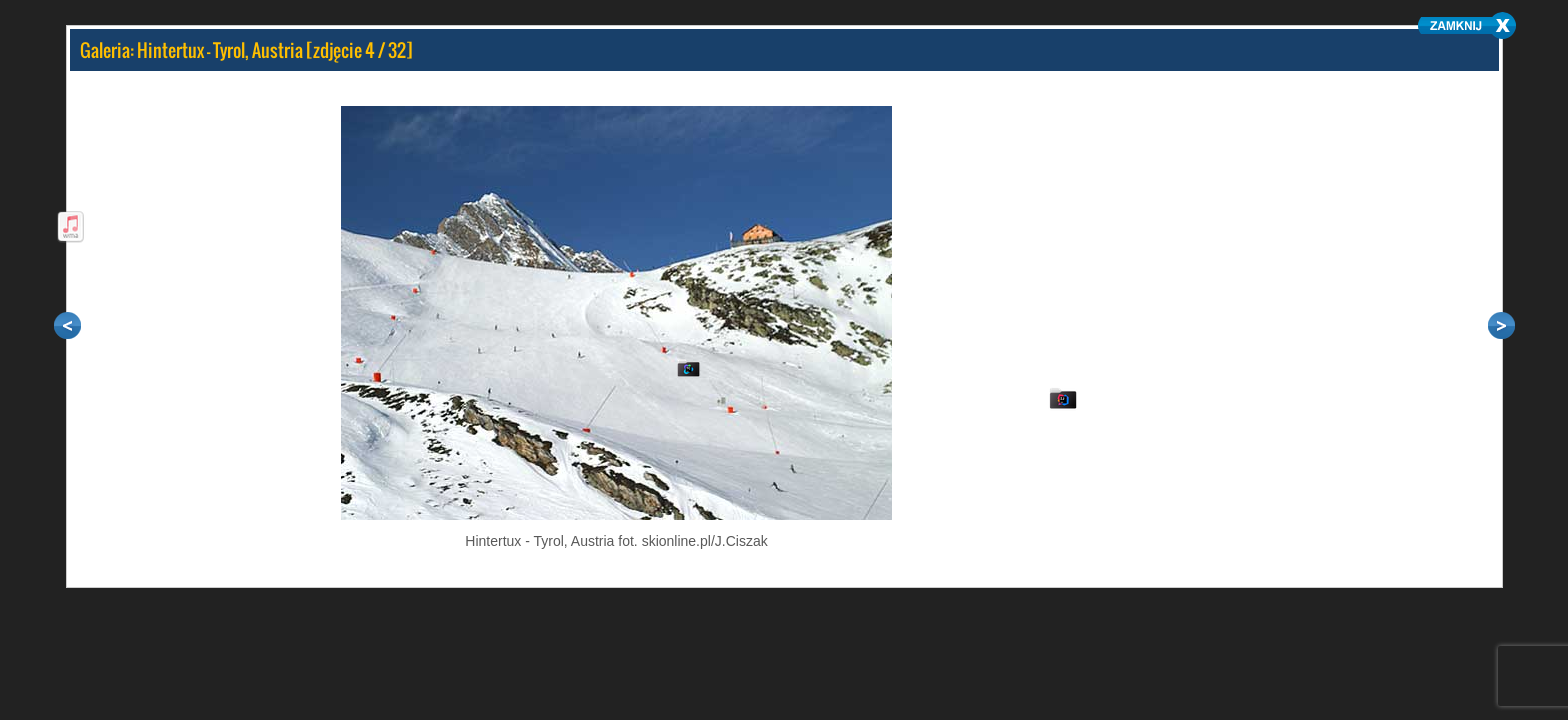  What do you see at coordinates (688, 368) in the screenshot?
I see `open JetBrains TeamCity project folder` at bounding box center [688, 368].